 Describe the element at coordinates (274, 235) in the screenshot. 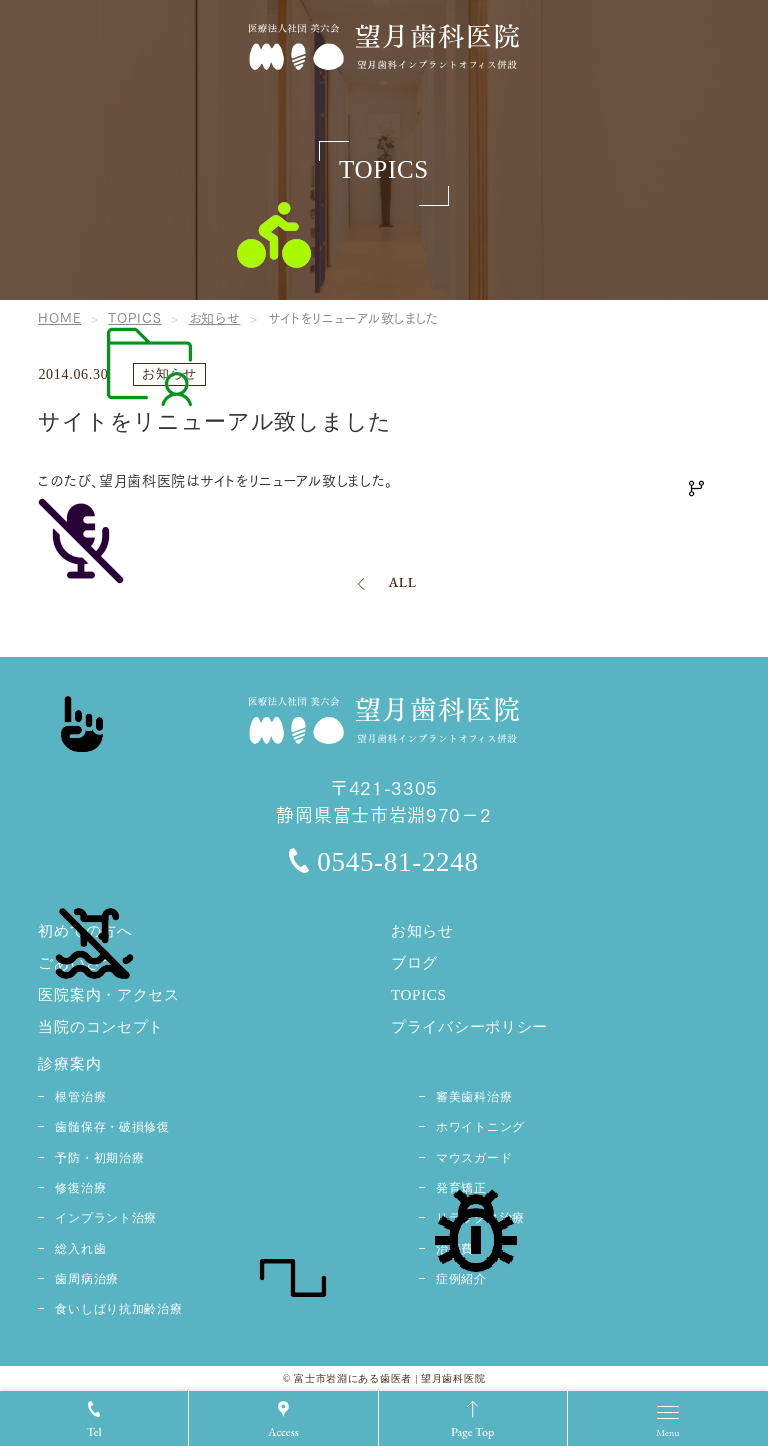

I see `access cycling or bike-related features` at that location.